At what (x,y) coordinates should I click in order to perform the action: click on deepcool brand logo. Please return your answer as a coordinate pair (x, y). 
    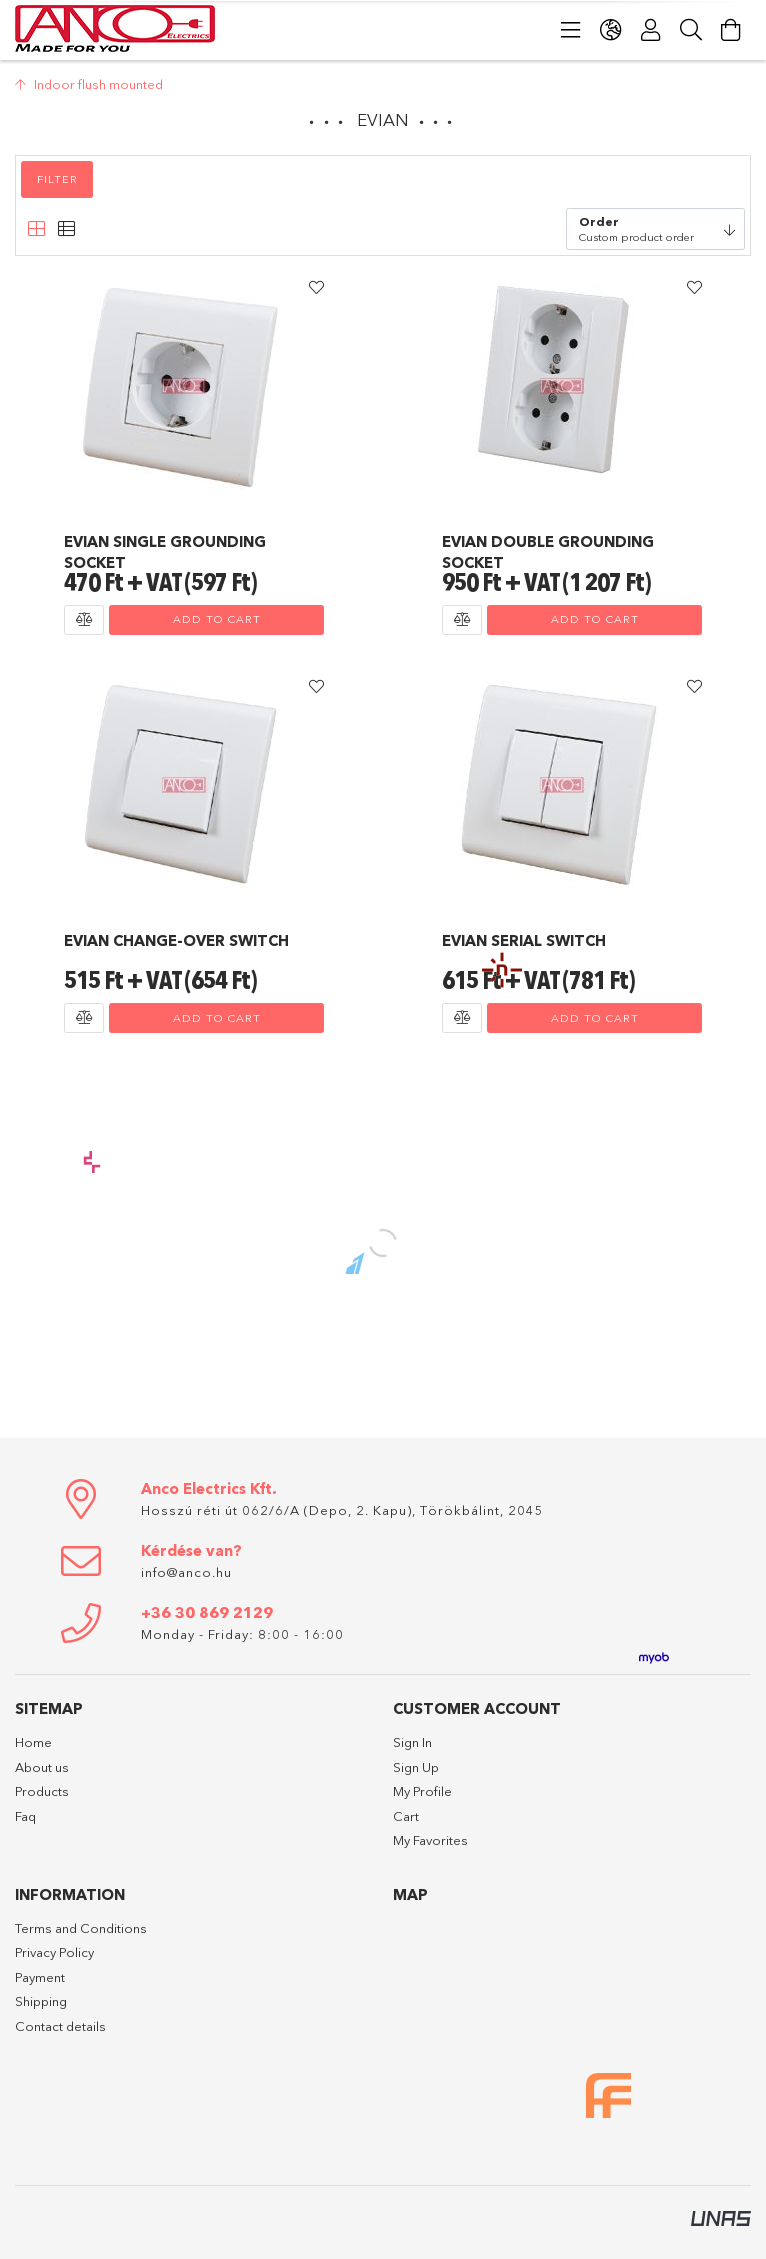
    Looking at the image, I should click on (92, 1162).